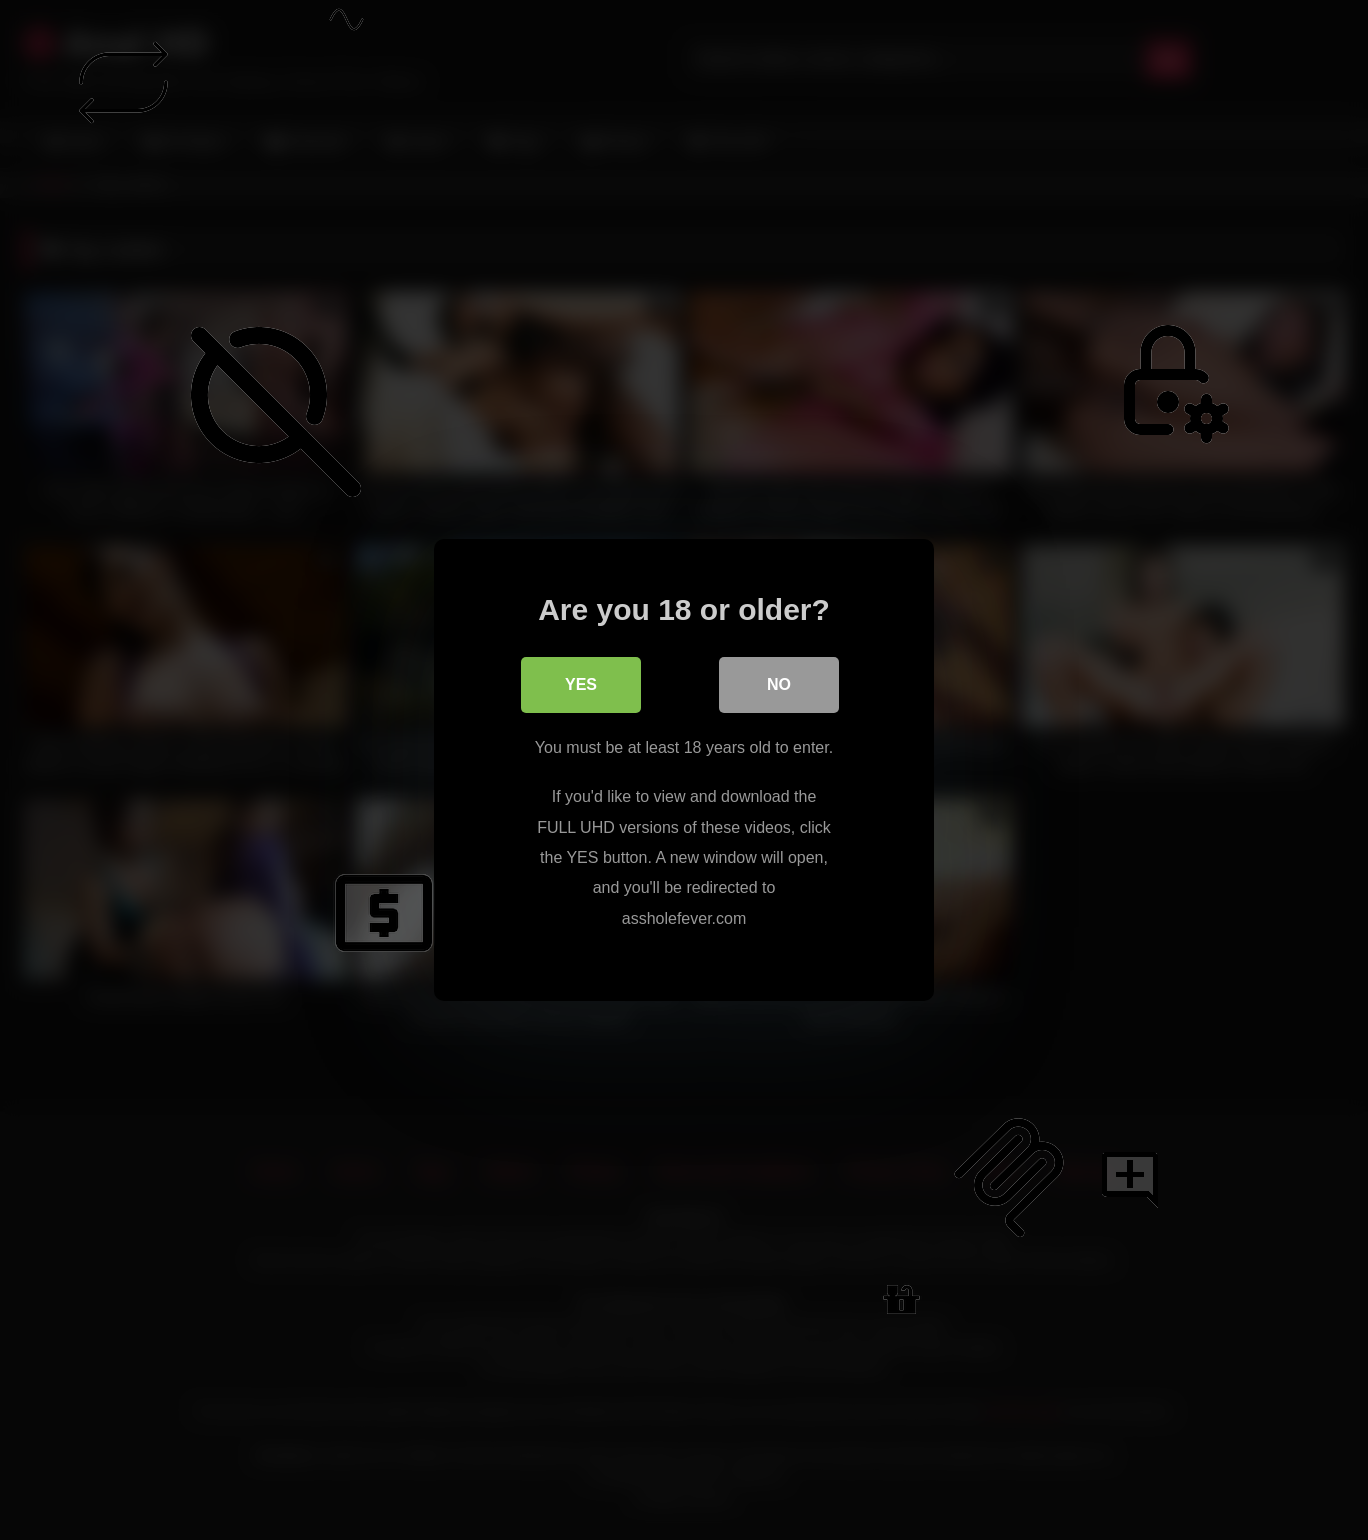 The height and width of the screenshot is (1540, 1368). What do you see at coordinates (123, 82) in the screenshot?
I see `toggle repeat mode for media playback` at bounding box center [123, 82].